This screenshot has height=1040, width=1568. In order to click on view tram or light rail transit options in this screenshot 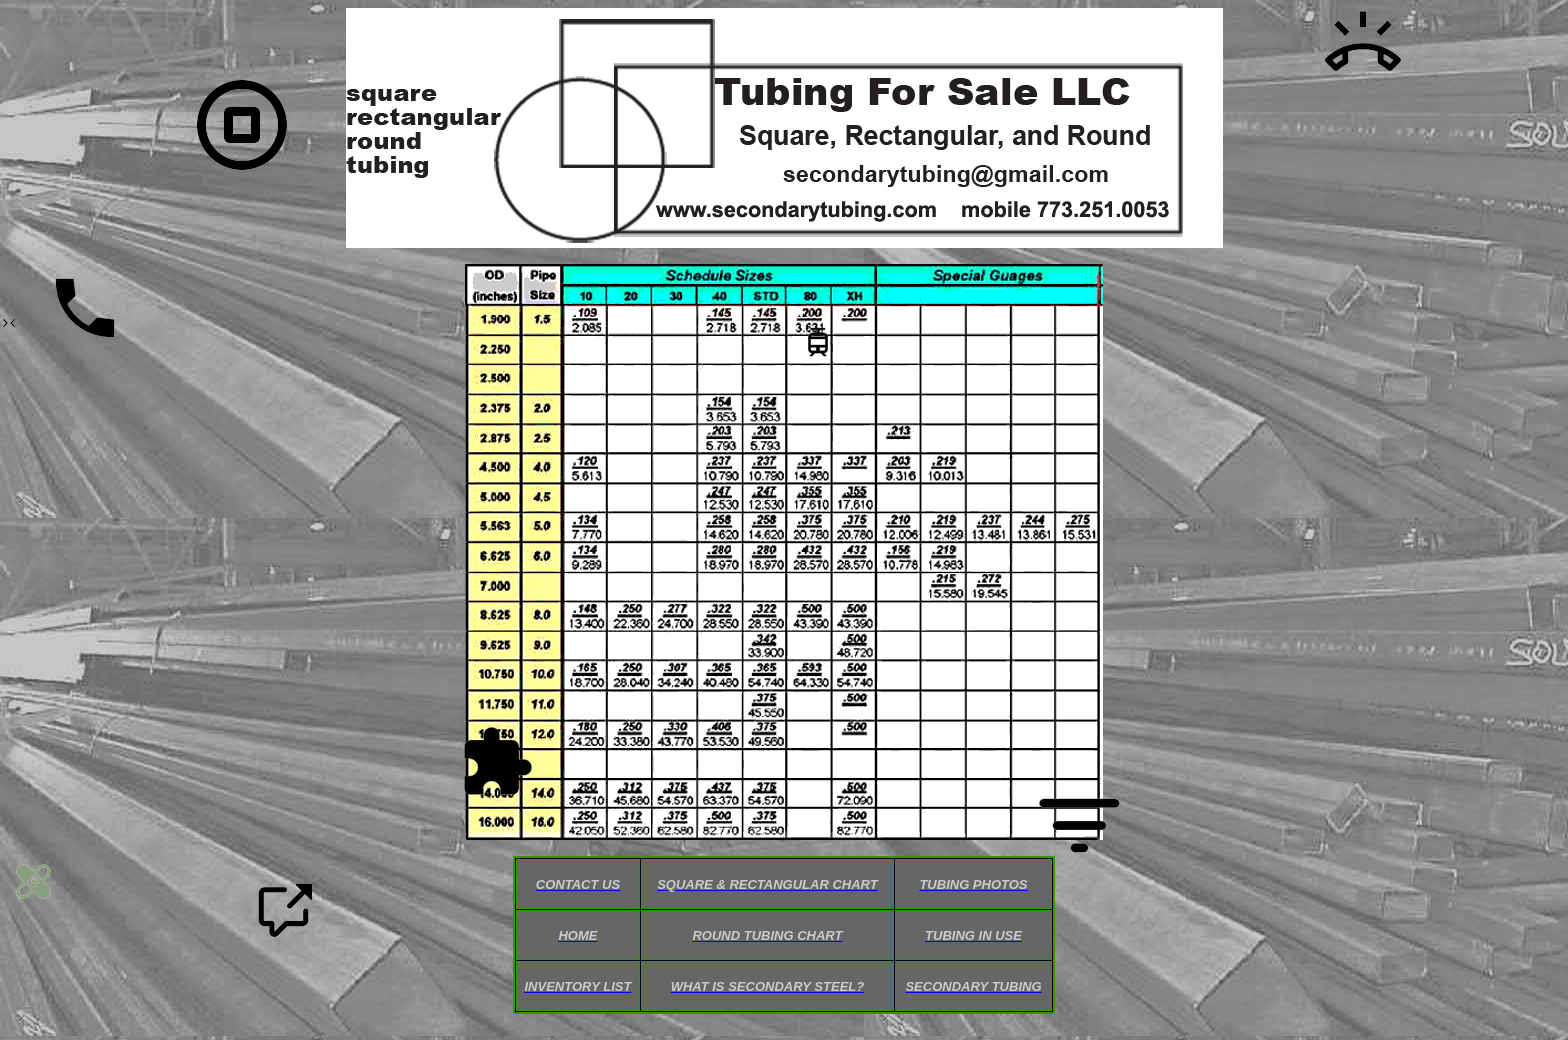, I will do `click(818, 342)`.